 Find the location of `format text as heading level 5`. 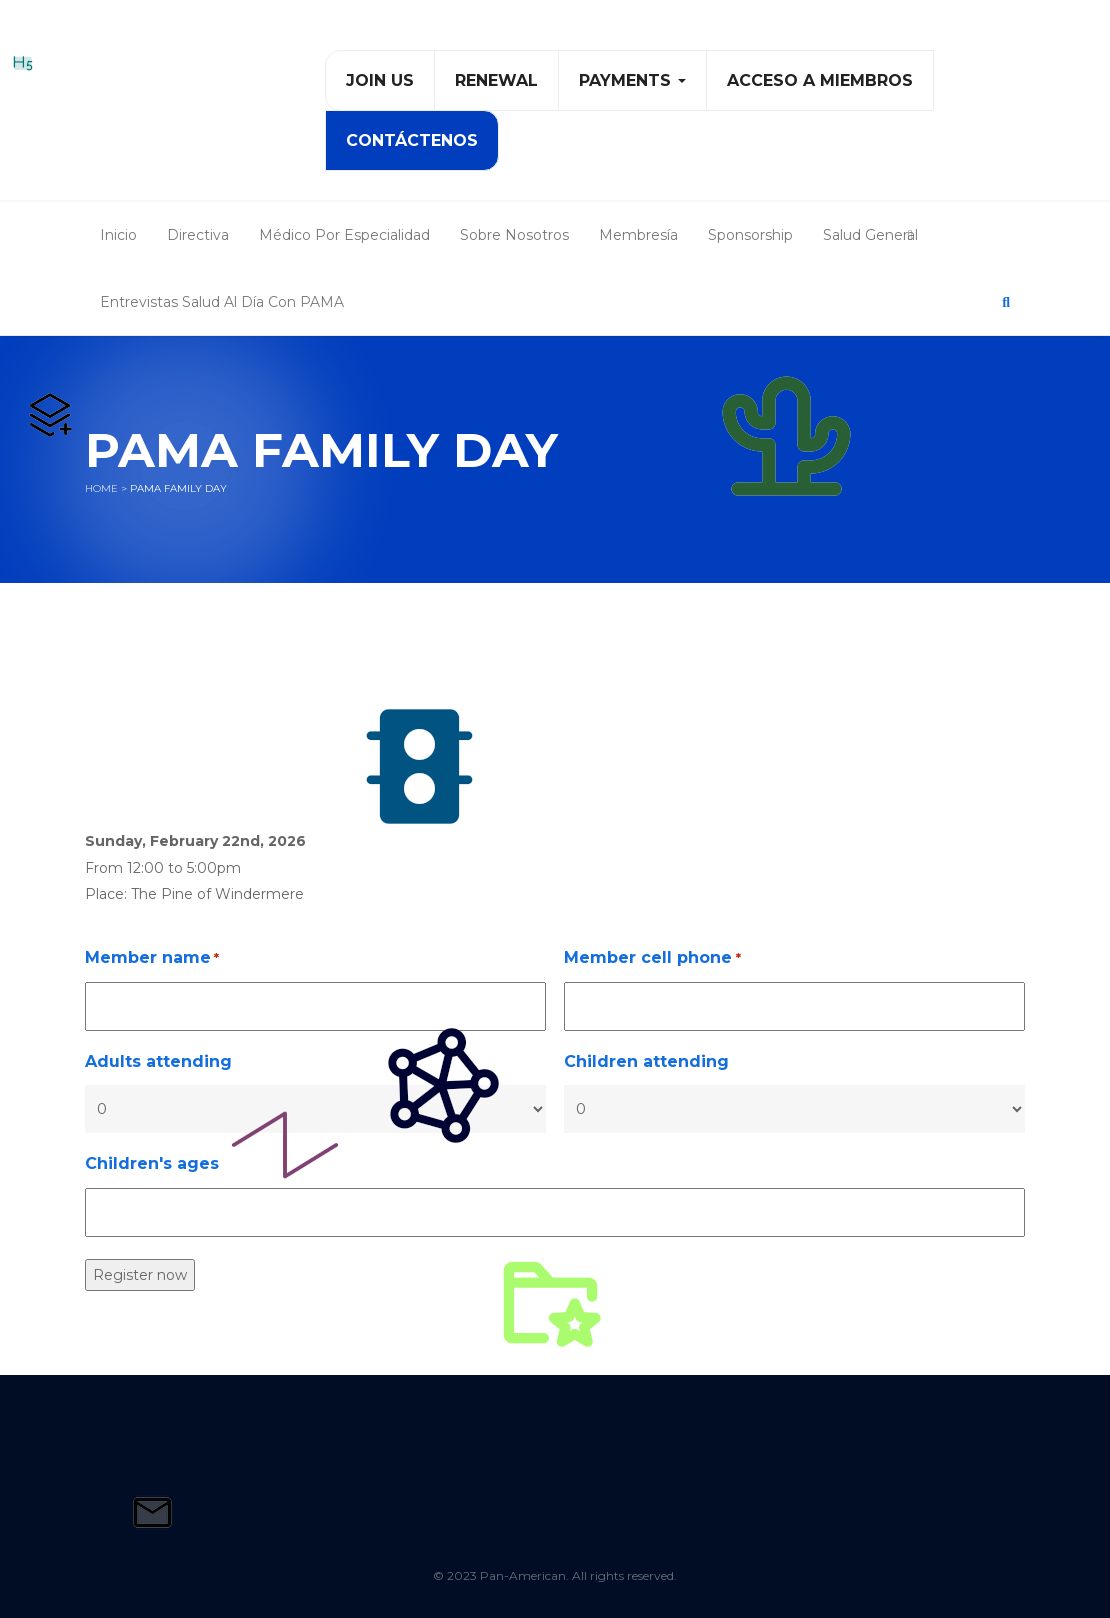

format text as heading level 5 is located at coordinates (22, 63).